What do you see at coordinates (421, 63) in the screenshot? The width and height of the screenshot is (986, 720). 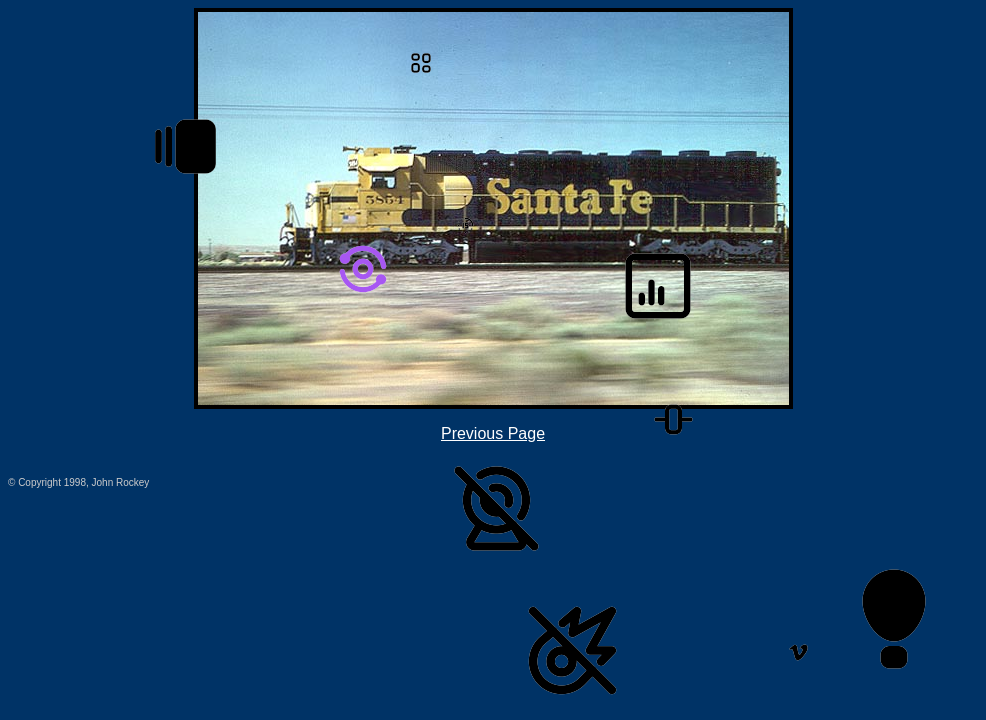 I see `switch to grid view layout` at bounding box center [421, 63].